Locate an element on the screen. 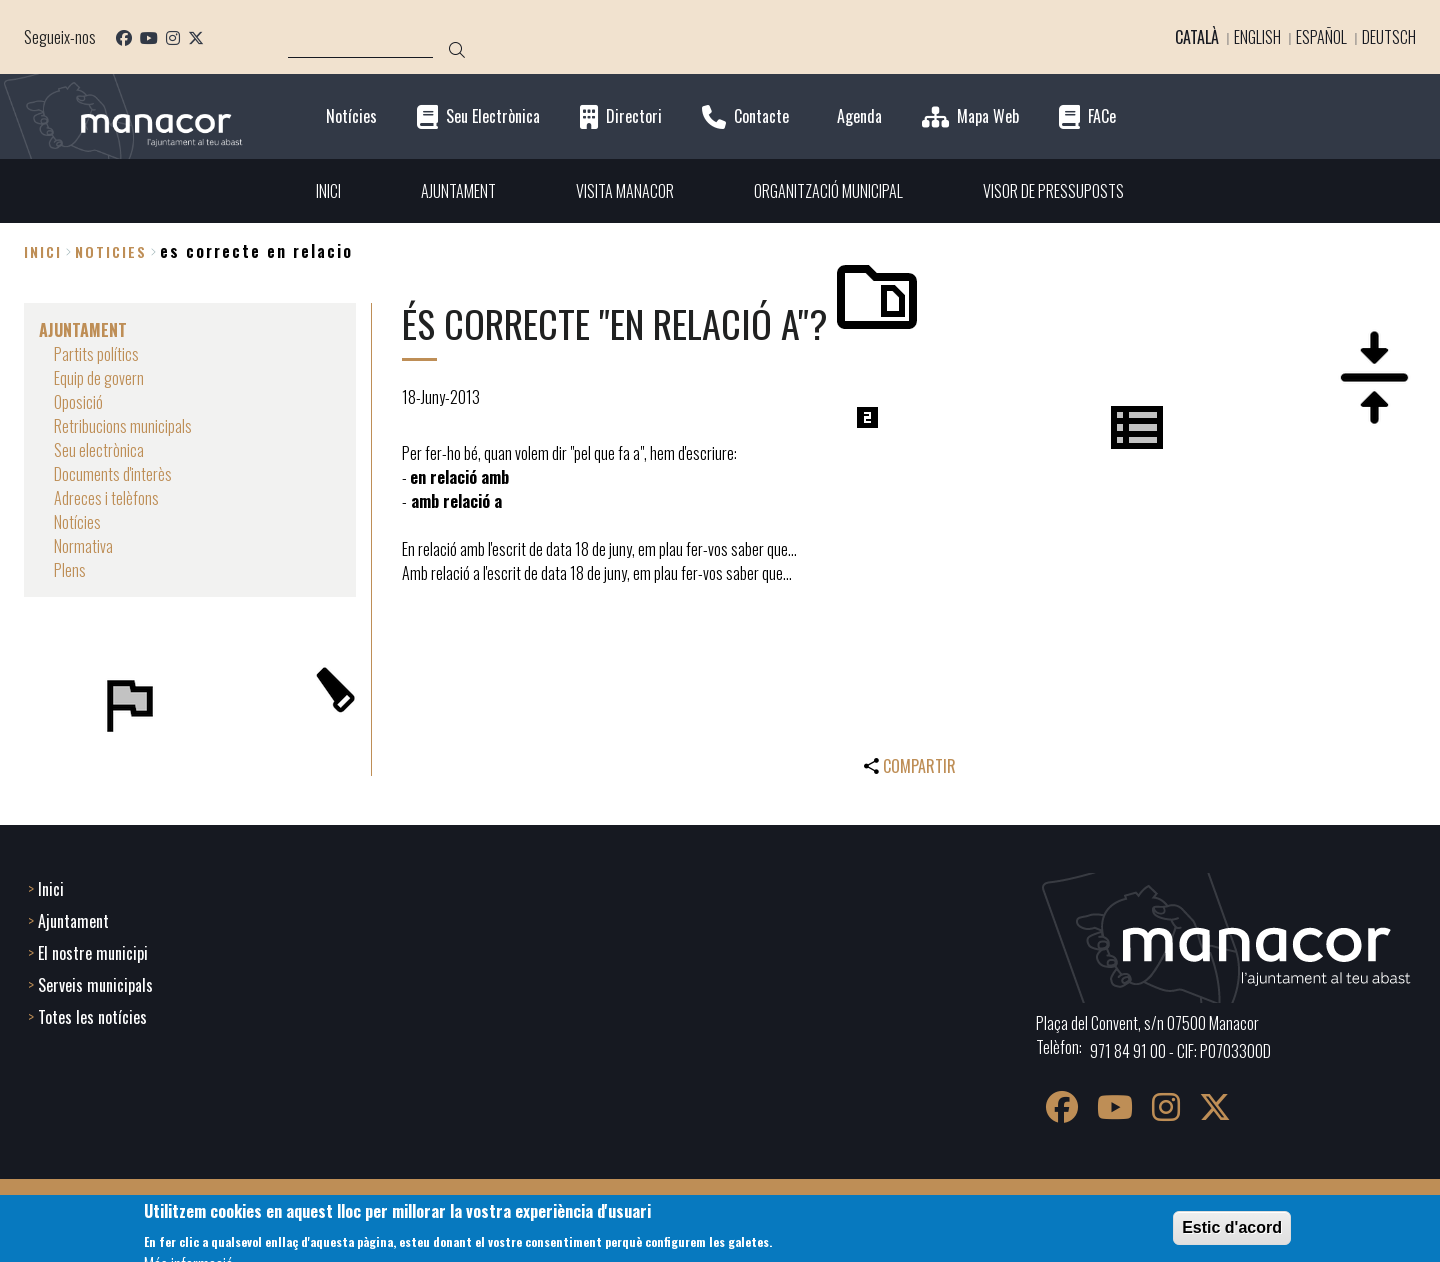  select option number two is located at coordinates (867, 417).